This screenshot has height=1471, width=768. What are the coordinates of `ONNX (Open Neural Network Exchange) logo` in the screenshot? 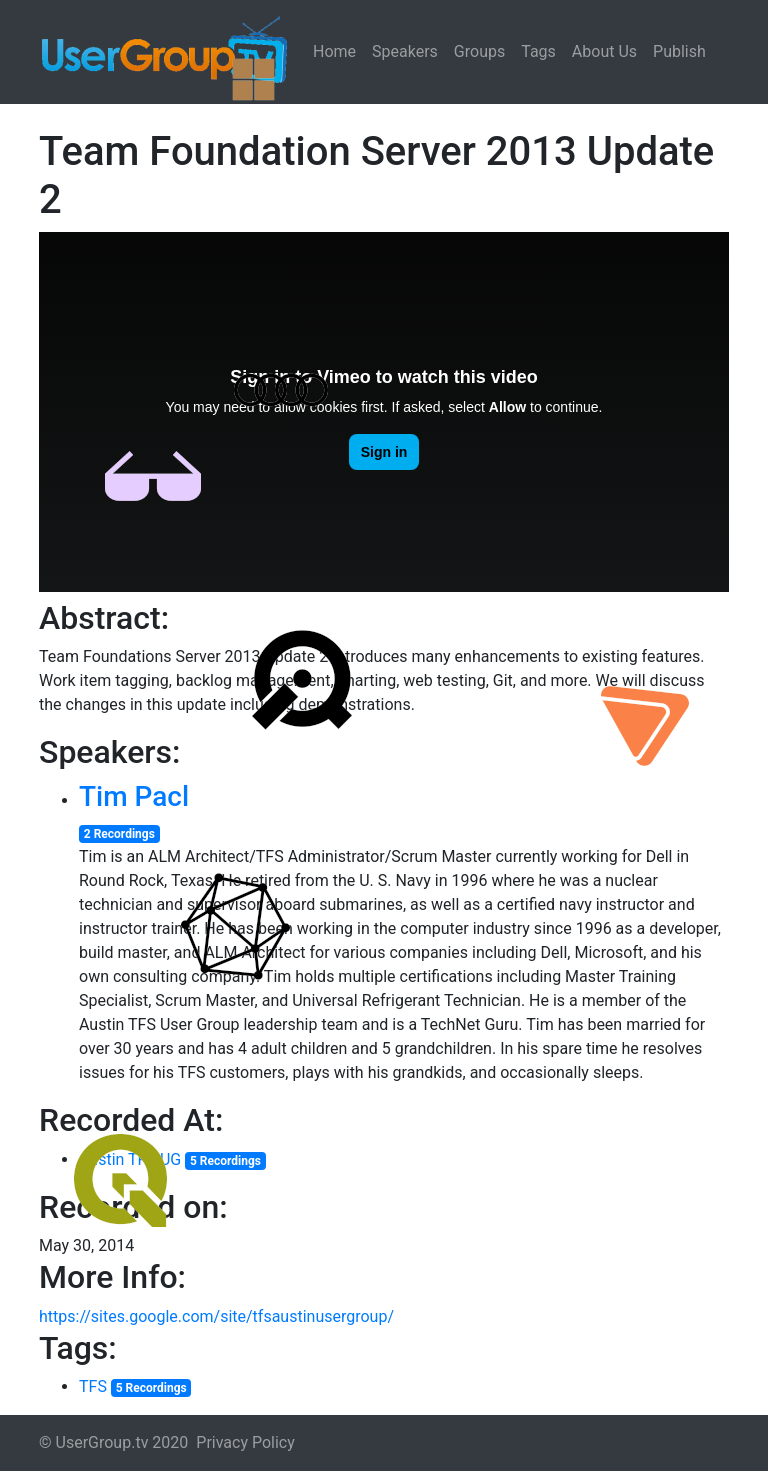 It's located at (235, 926).